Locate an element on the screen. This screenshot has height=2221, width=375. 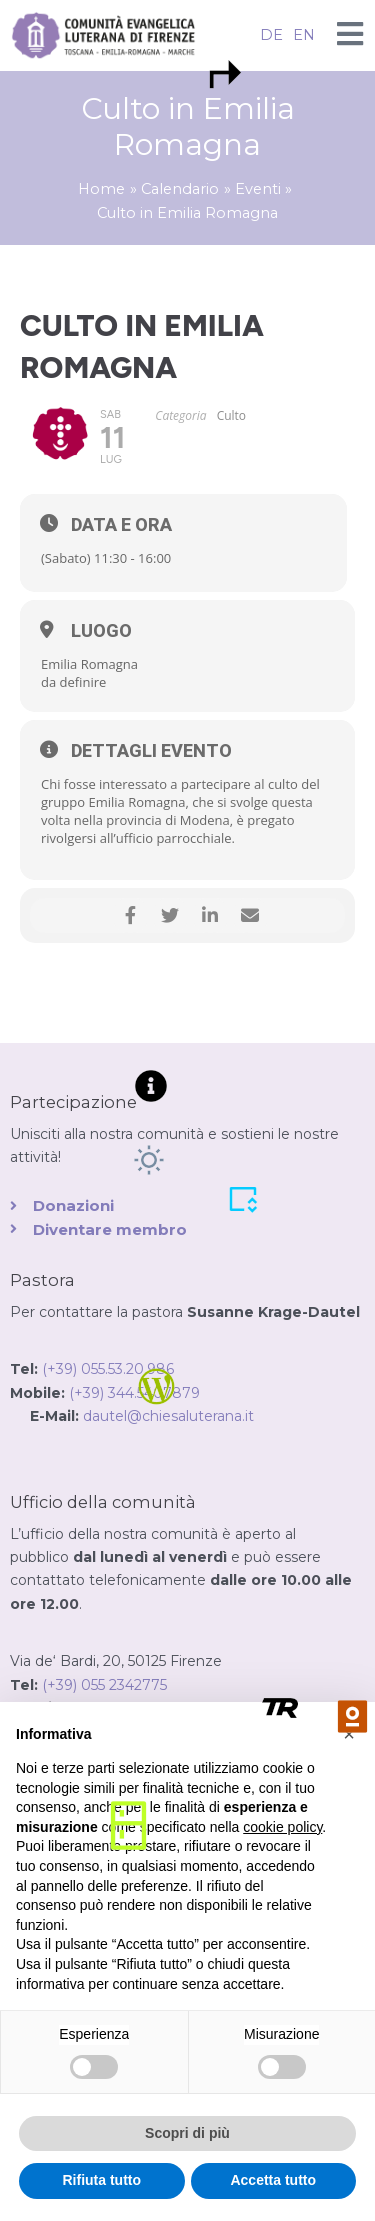
view more information or details is located at coordinates (151, 1086).